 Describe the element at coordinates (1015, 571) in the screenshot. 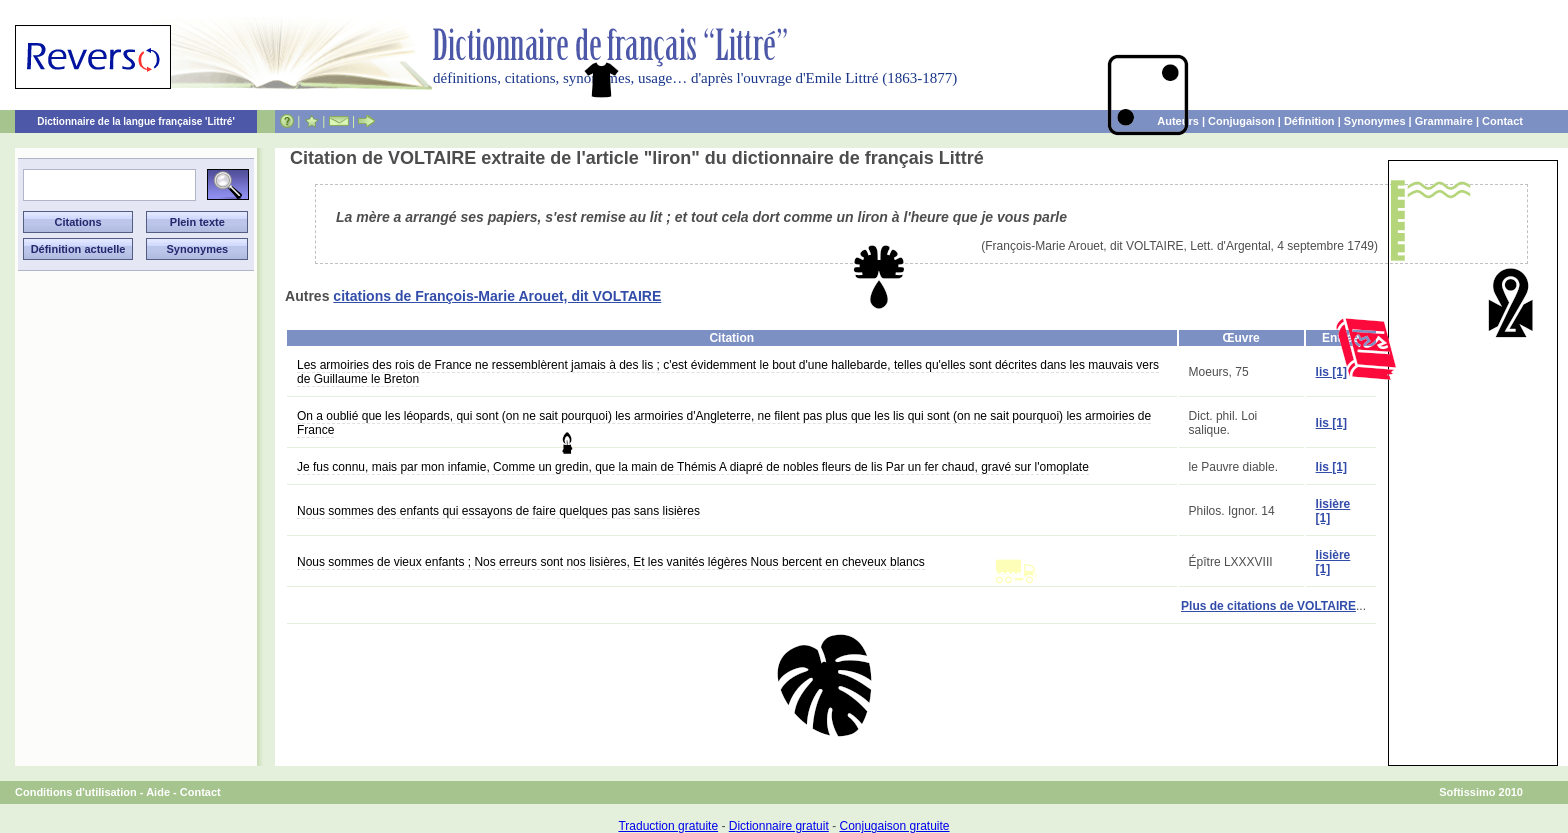

I see `track your delivery or shipment` at that location.